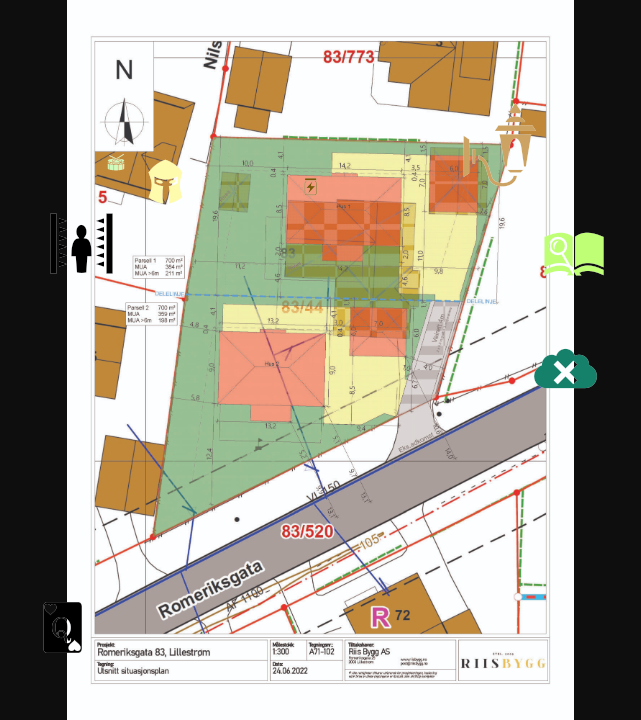  I want to click on select warrior or knight character class, so click(165, 182).